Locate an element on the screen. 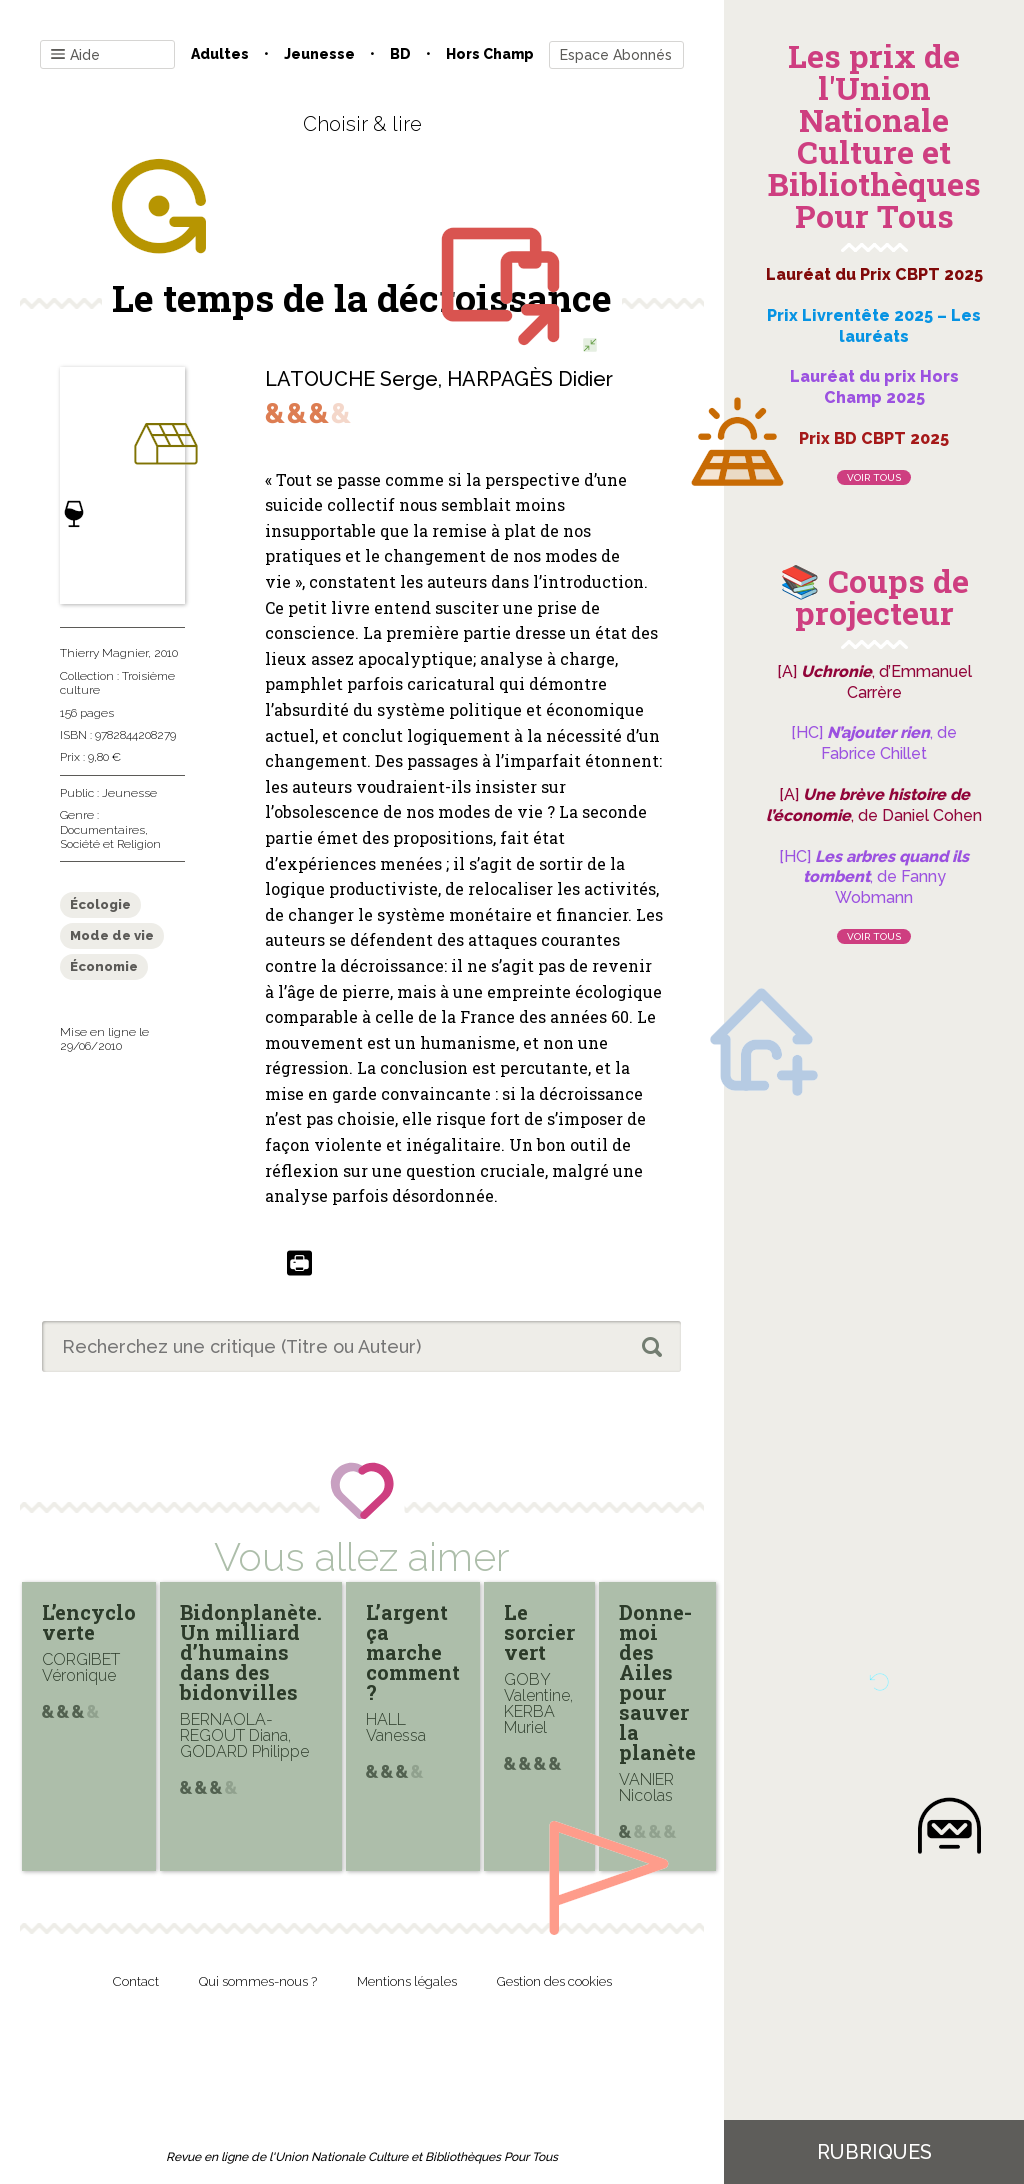  access GitHub's Hubot automation bot is located at coordinates (949, 1826).